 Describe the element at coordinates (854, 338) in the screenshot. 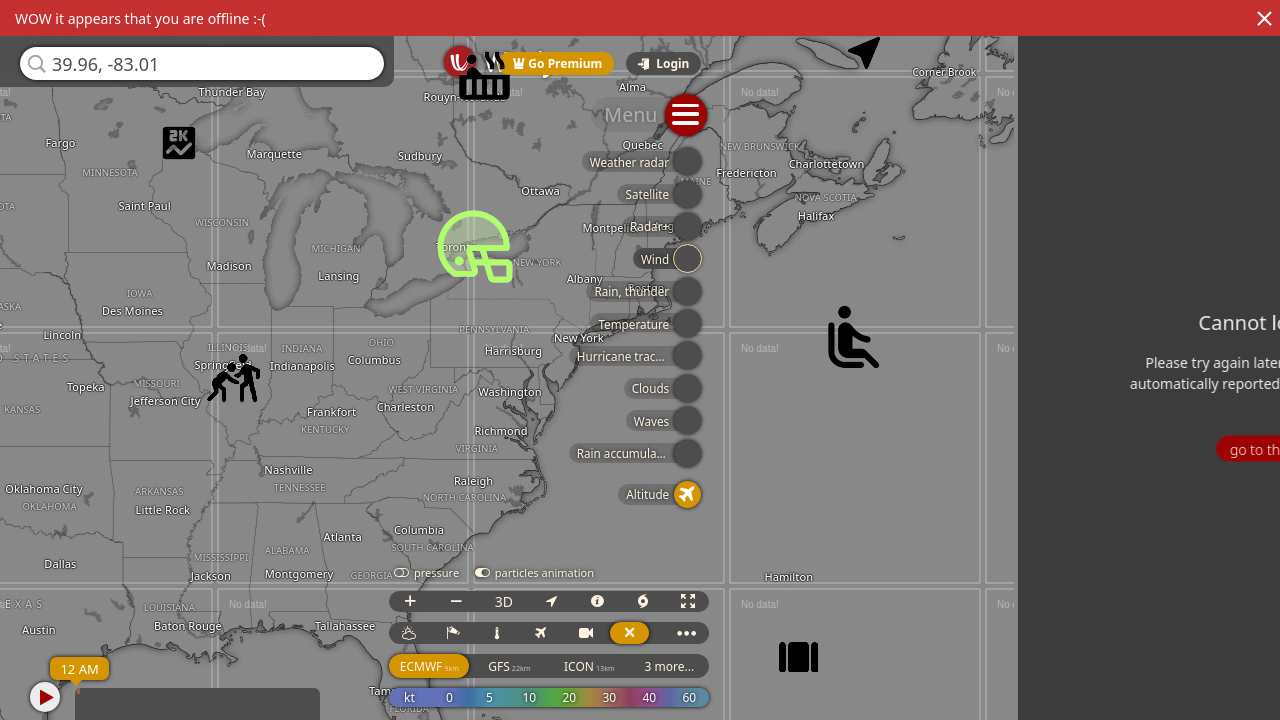

I see `indicates seat recline is available` at that location.